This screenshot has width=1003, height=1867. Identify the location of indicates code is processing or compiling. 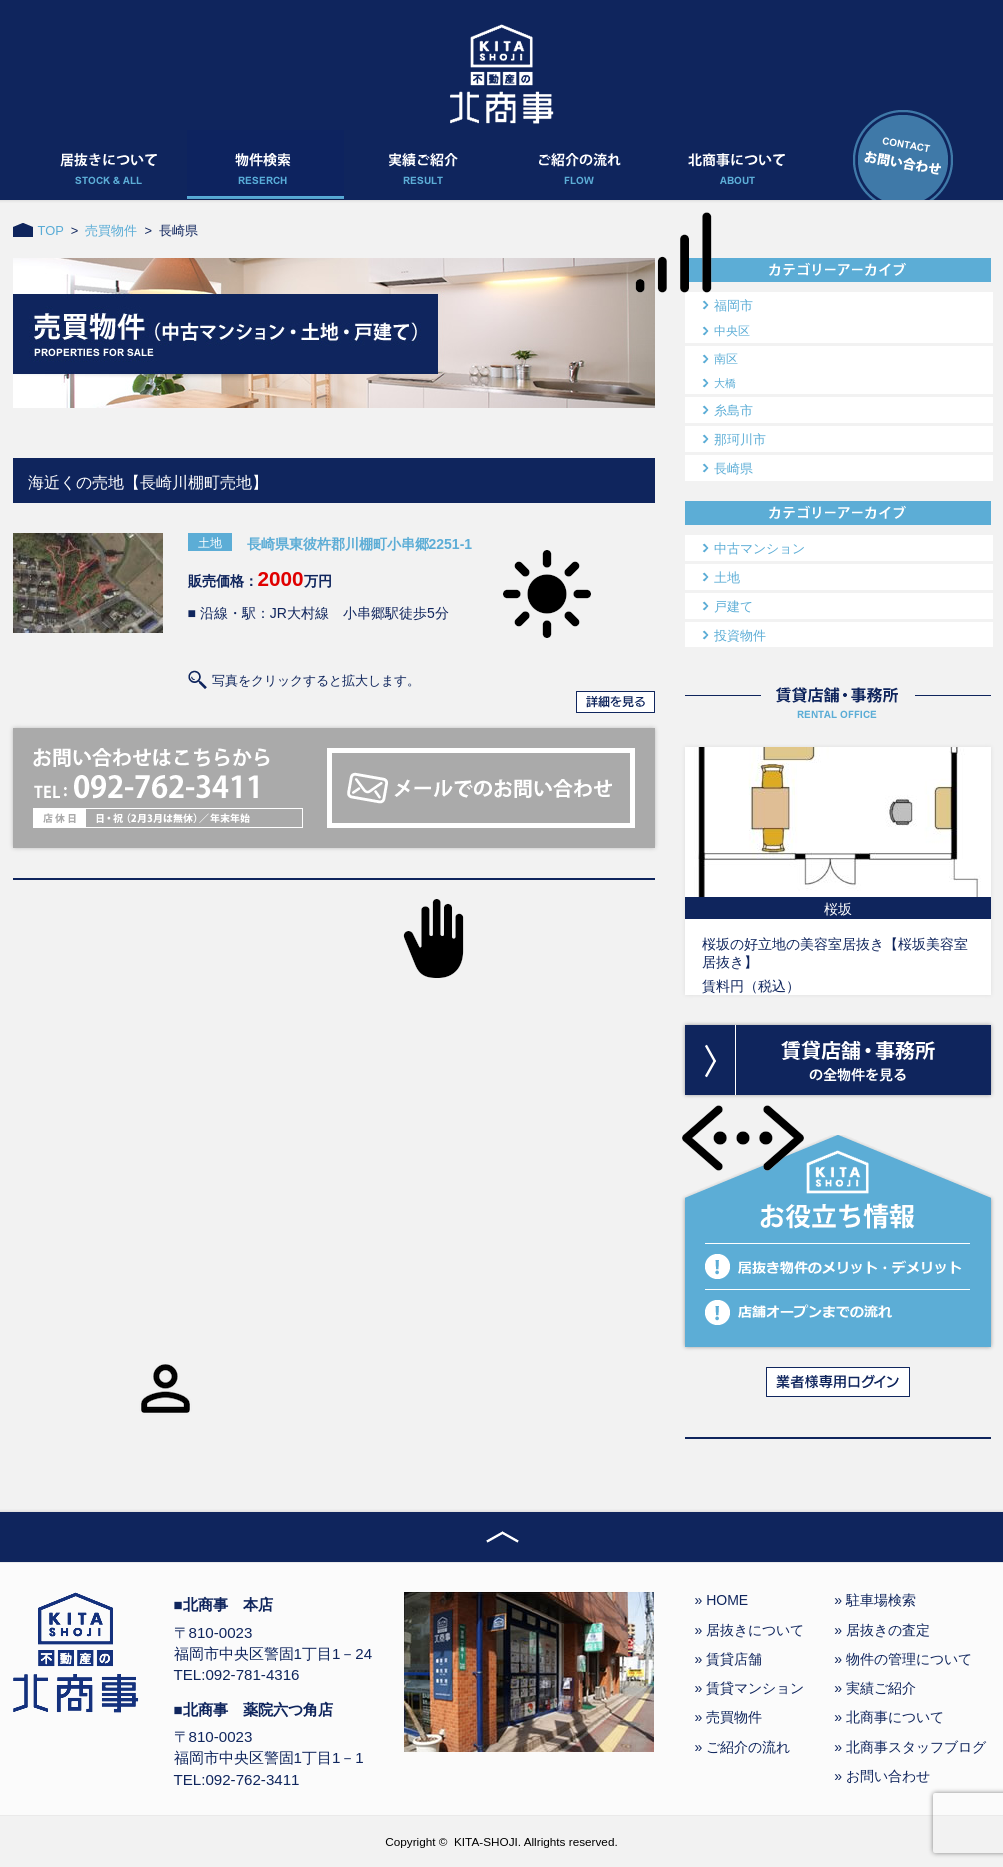
(743, 1138).